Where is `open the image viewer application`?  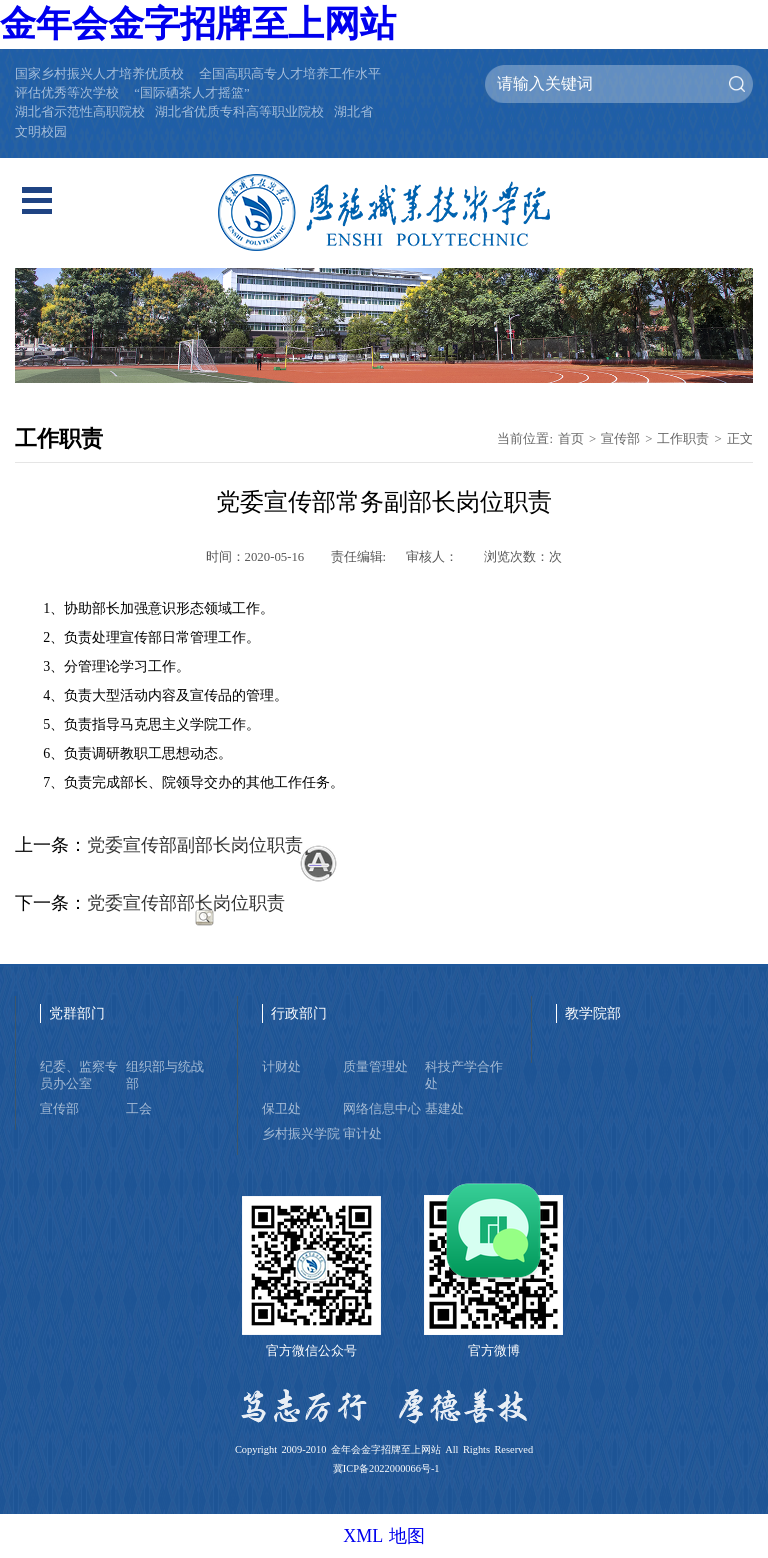 open the image viewer application is located at coordinates (204, 917).